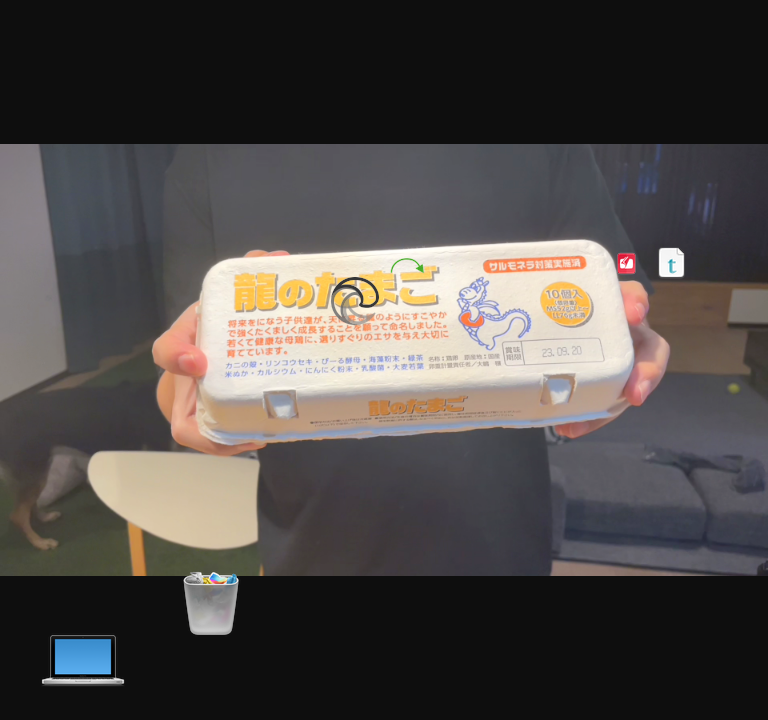 The image size is (768, 720). I want to click on trash bin containing deleted items, so click(211, 604).